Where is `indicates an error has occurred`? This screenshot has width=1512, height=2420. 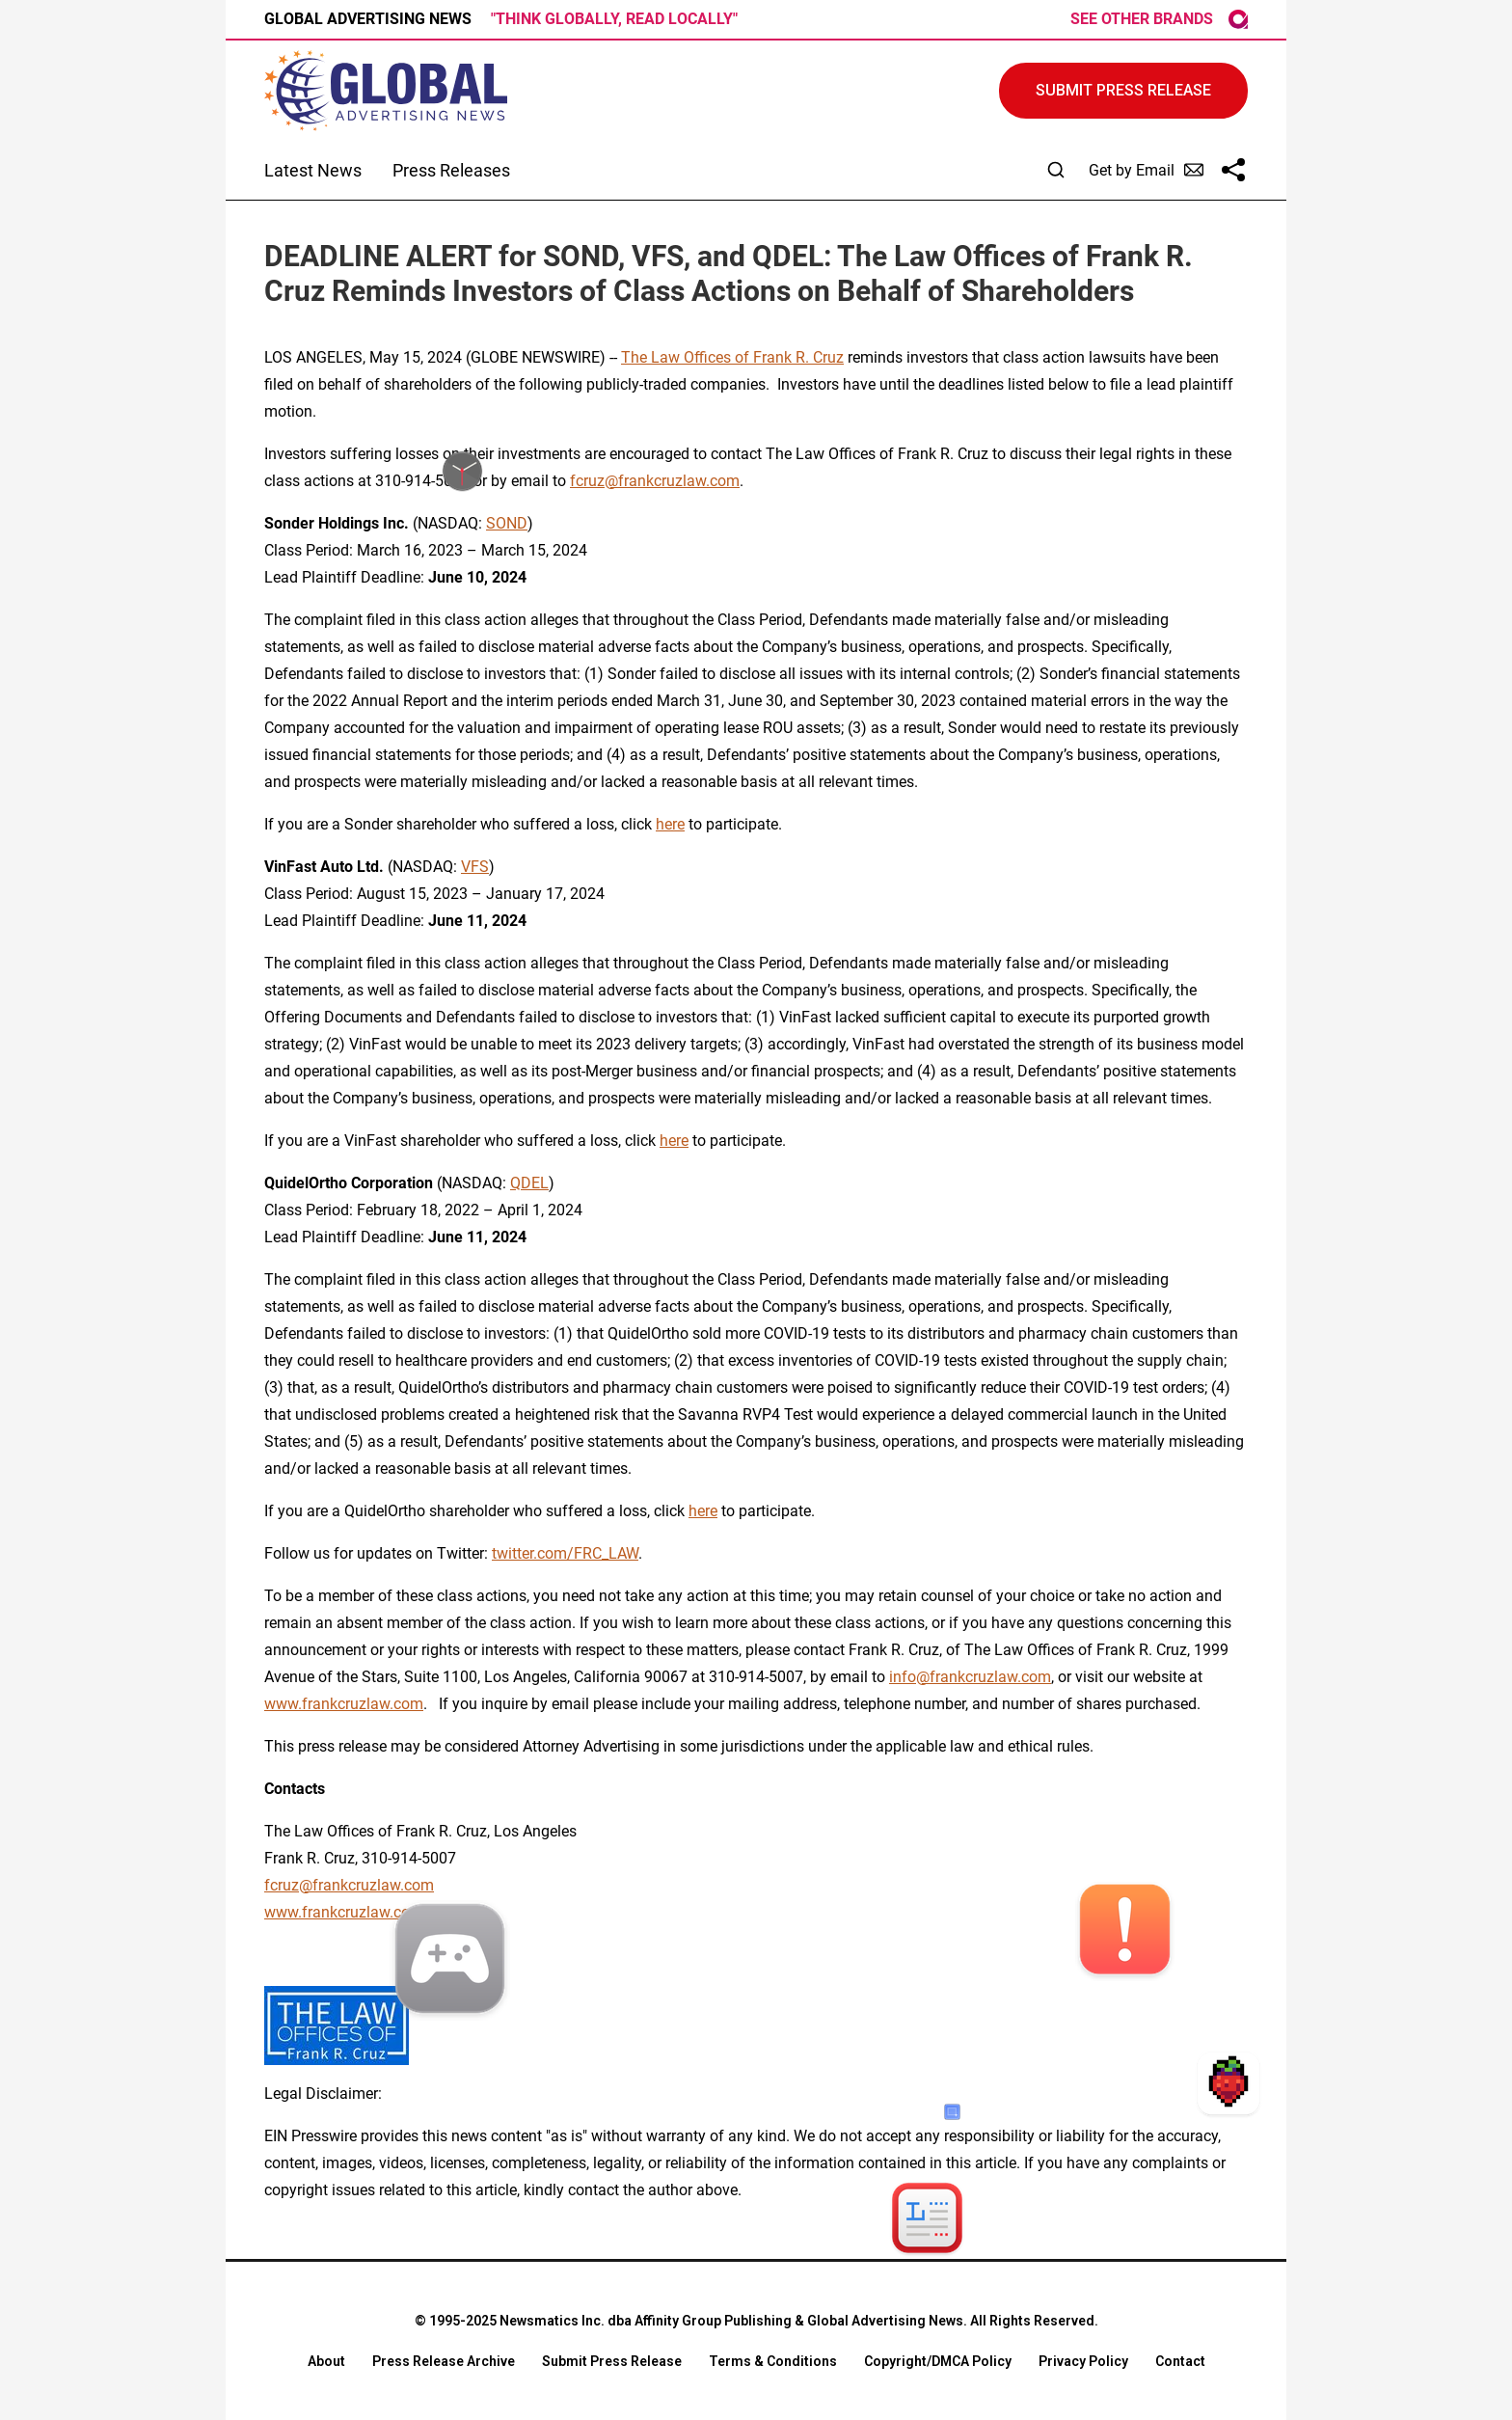
indicates an error has occurred is located at coordinates (1124, 1931).